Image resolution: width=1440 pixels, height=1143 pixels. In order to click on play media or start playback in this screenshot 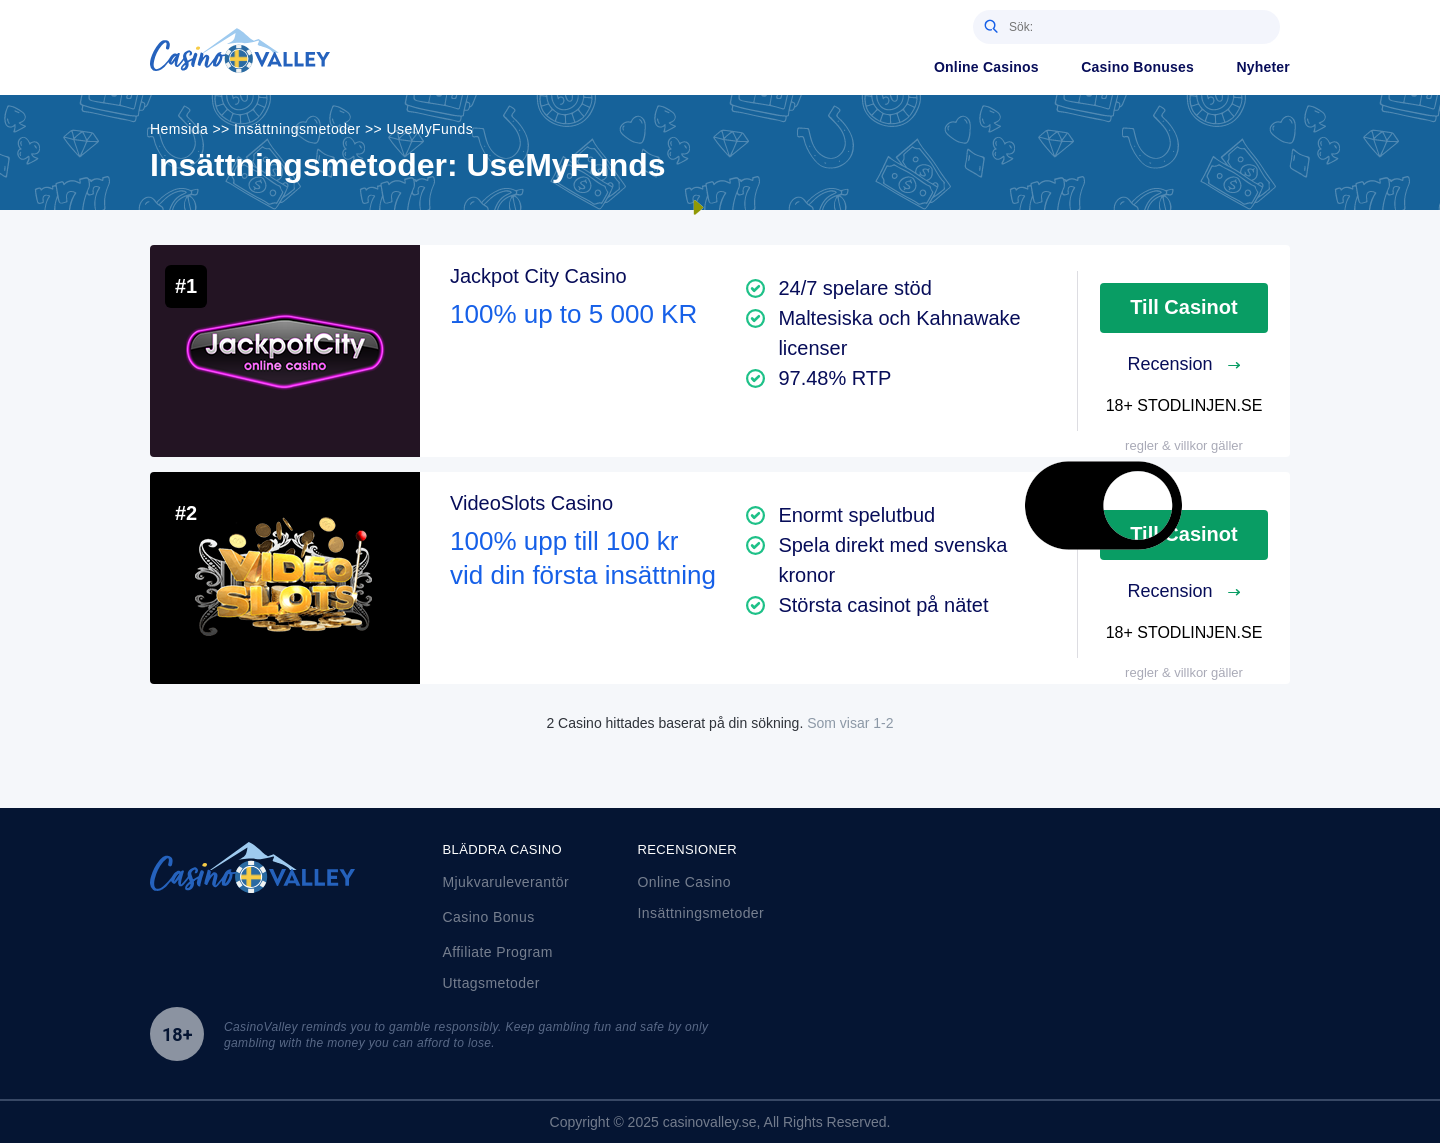, I will do `click(698, 207)`.